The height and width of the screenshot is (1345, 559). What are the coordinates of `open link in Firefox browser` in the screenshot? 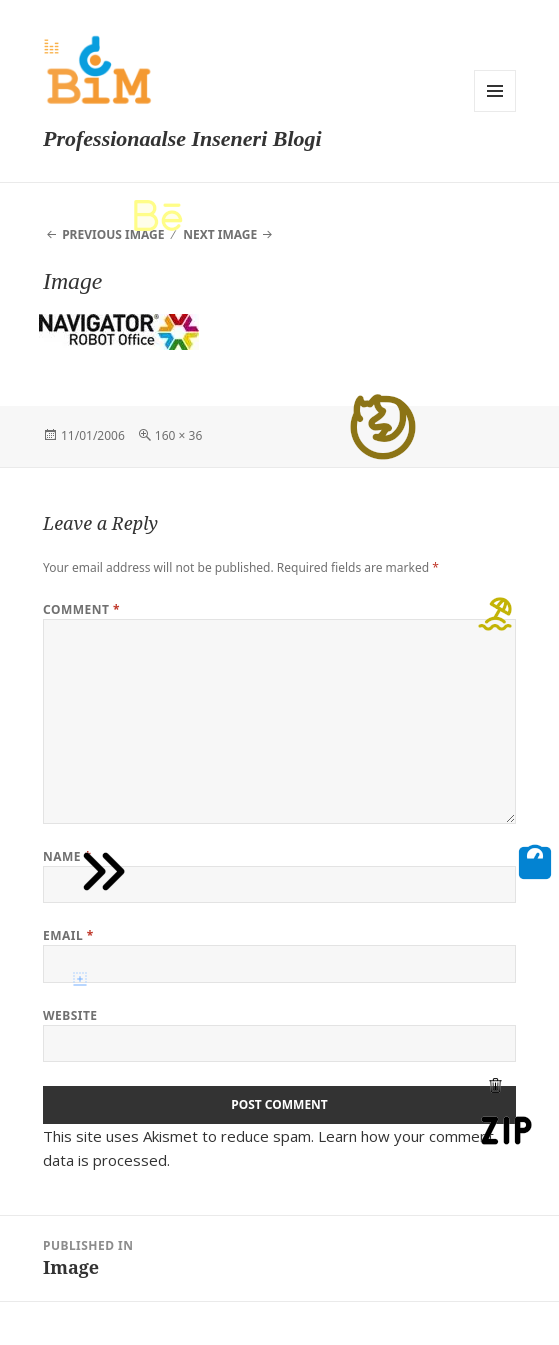 It's located at (383, 427).